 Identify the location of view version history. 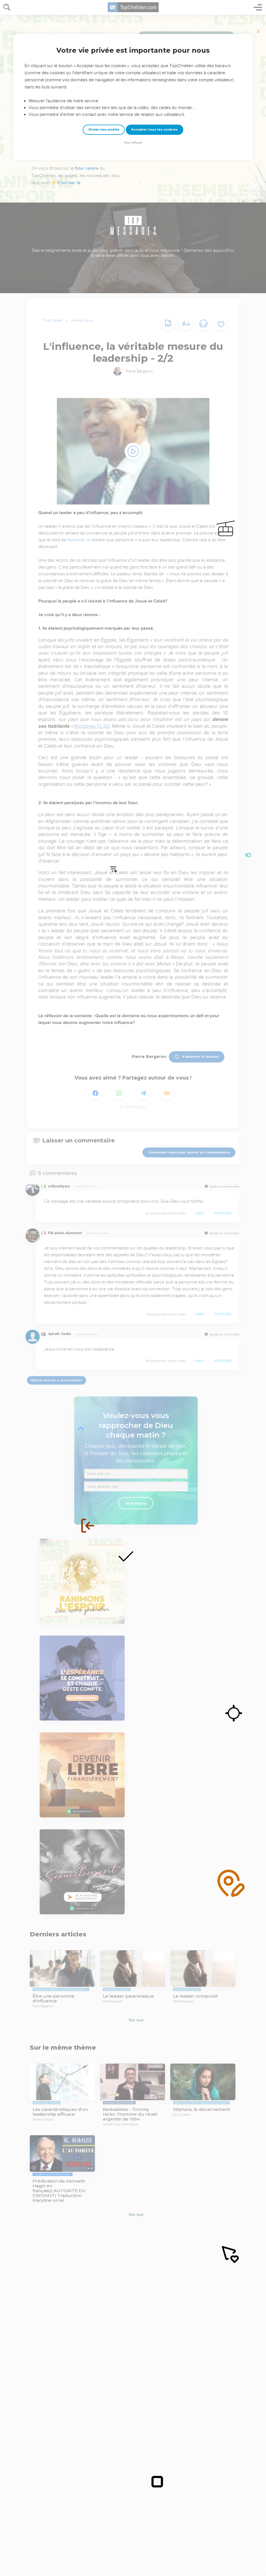
(248, 855).